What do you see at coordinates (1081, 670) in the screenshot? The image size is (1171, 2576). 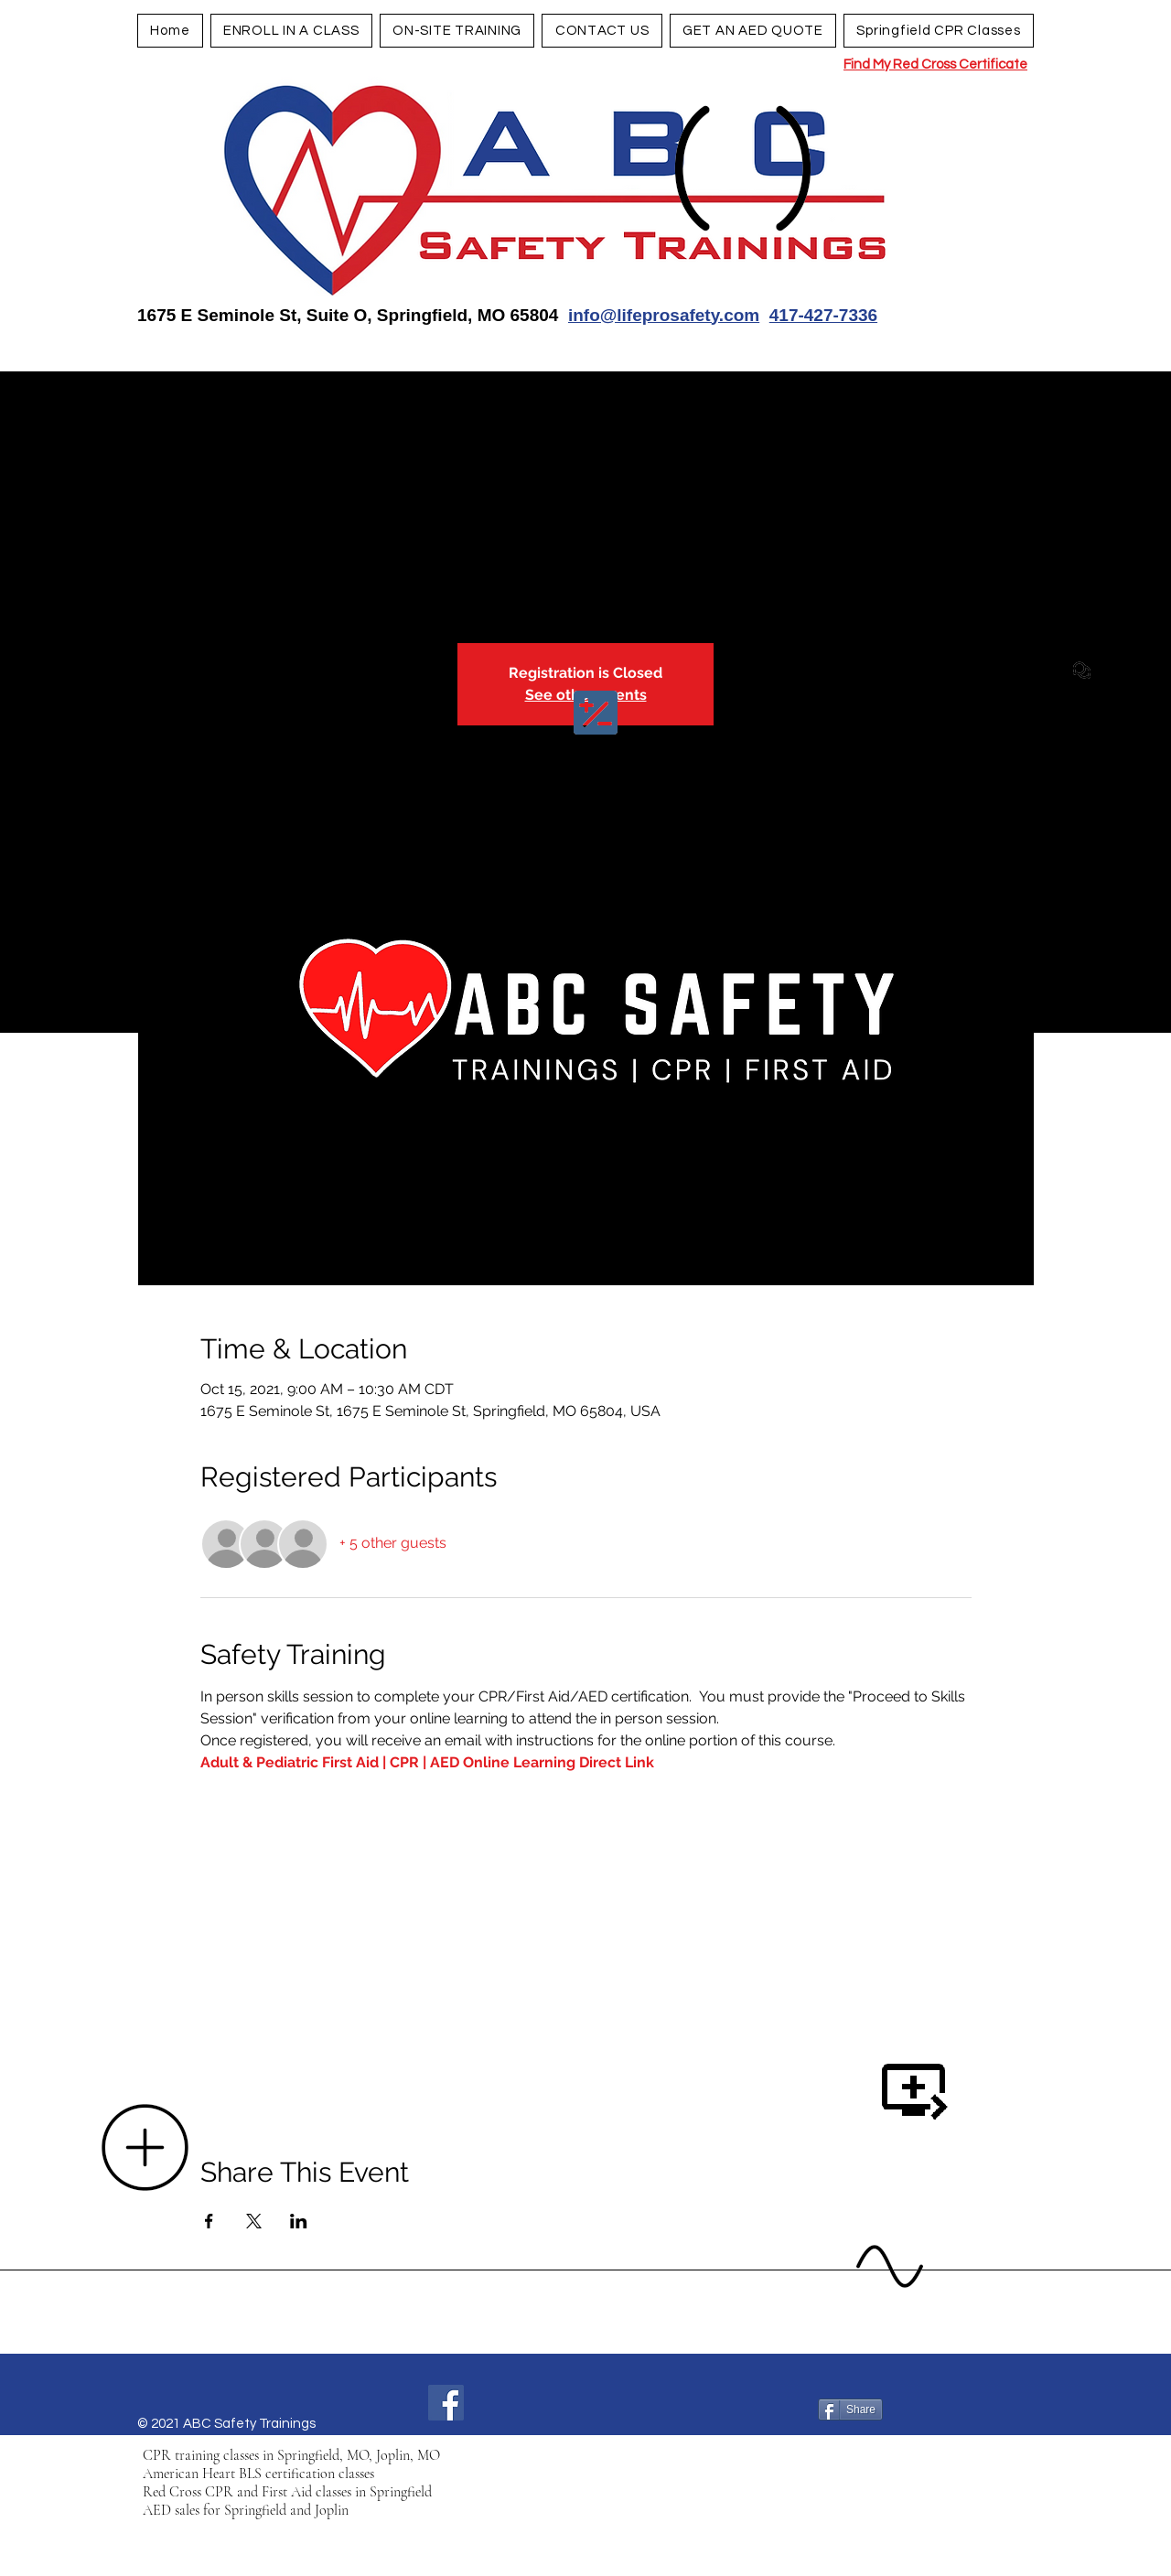 I see `open chat or messaging` at bounding box center [1081, 670].